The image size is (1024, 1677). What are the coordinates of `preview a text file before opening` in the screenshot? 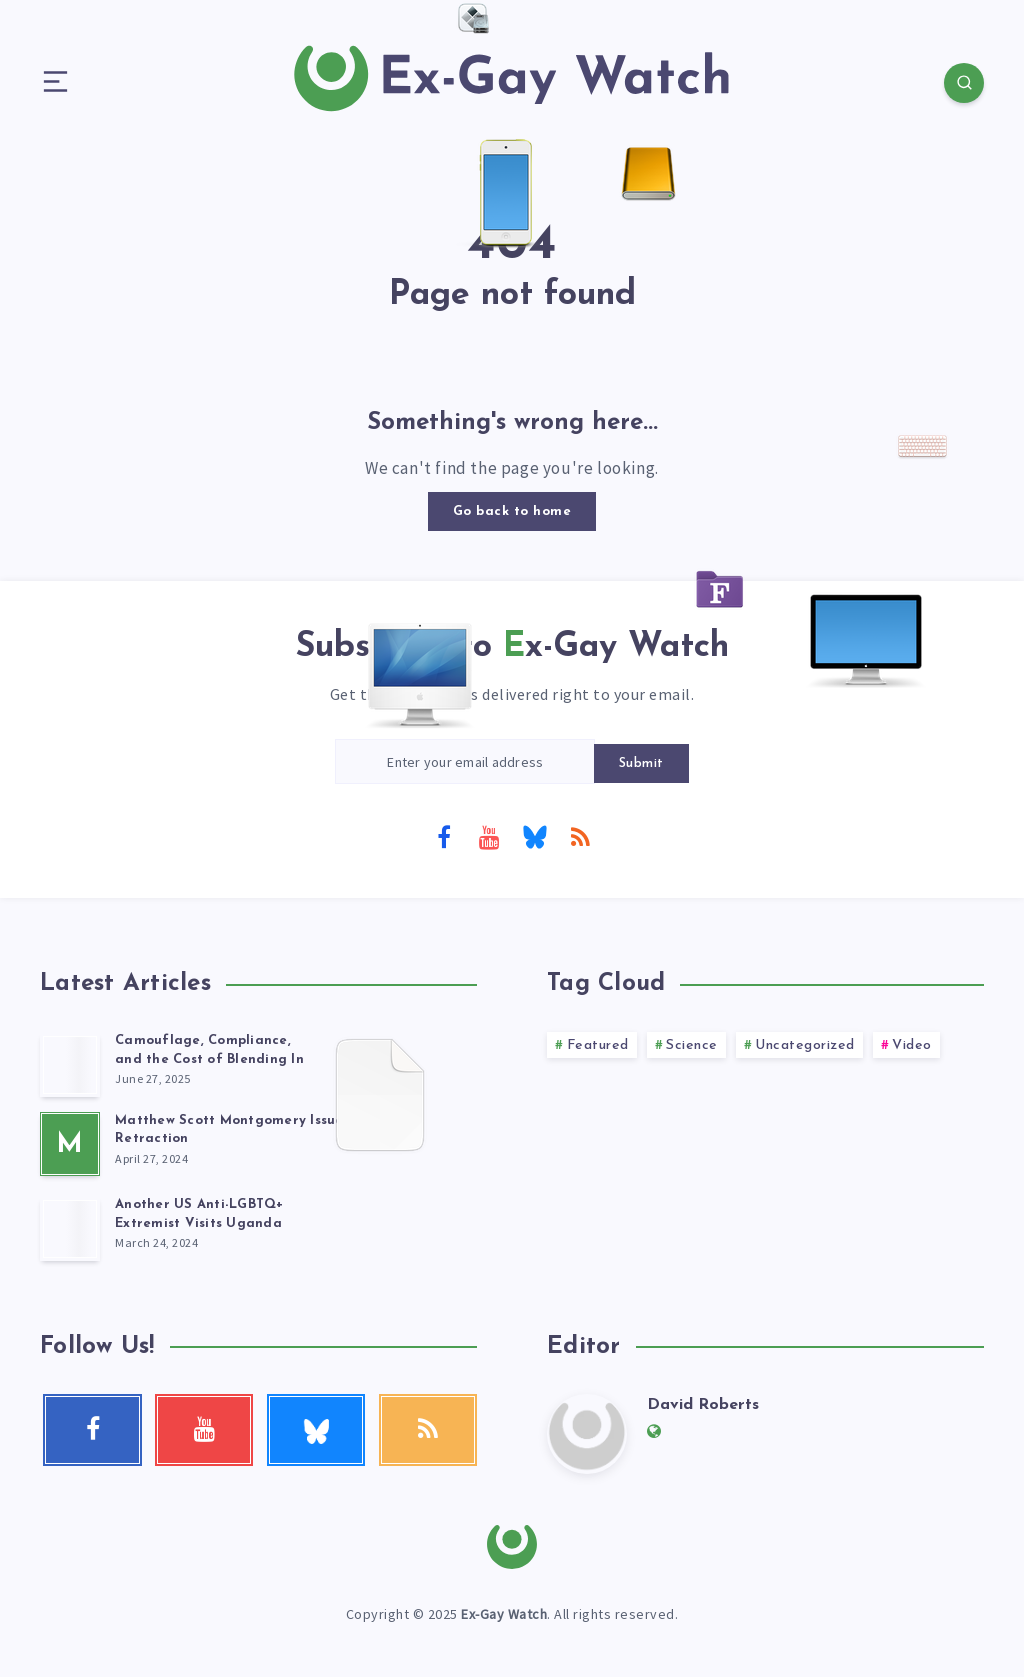 It's located at (380, 1095).